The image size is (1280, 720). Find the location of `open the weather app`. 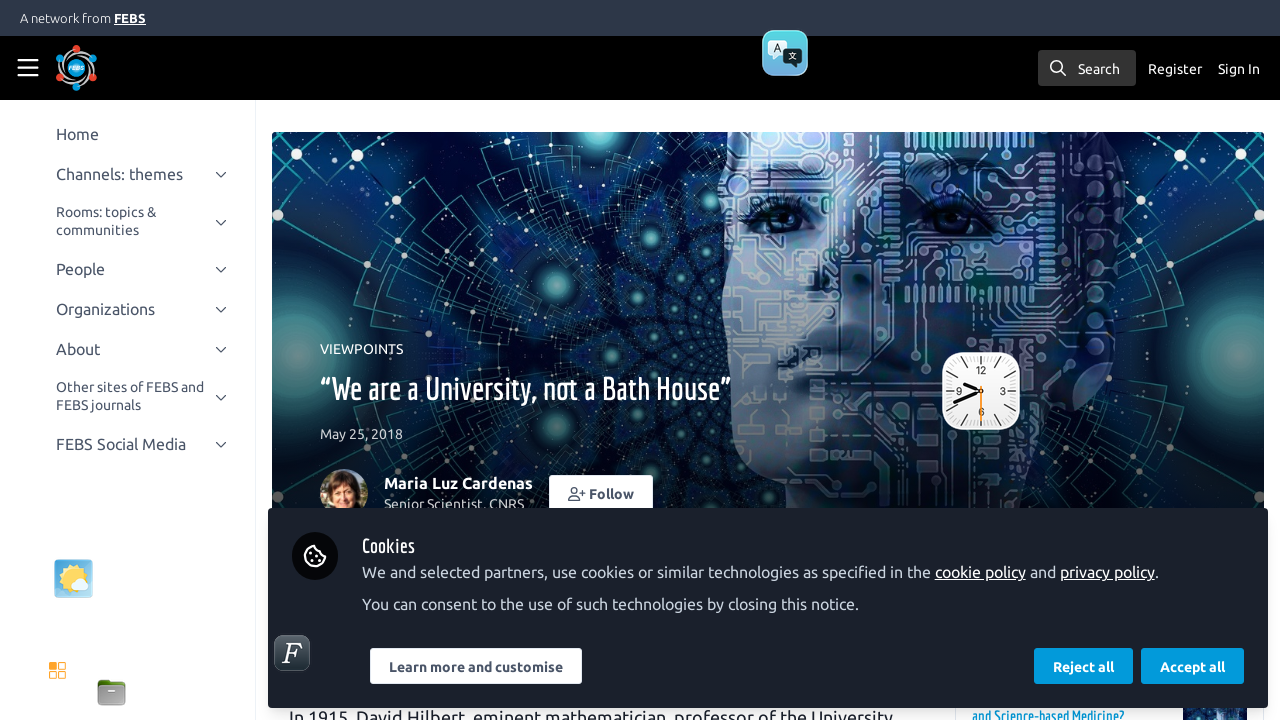

open the weather app is located at coordinates (73, 578).